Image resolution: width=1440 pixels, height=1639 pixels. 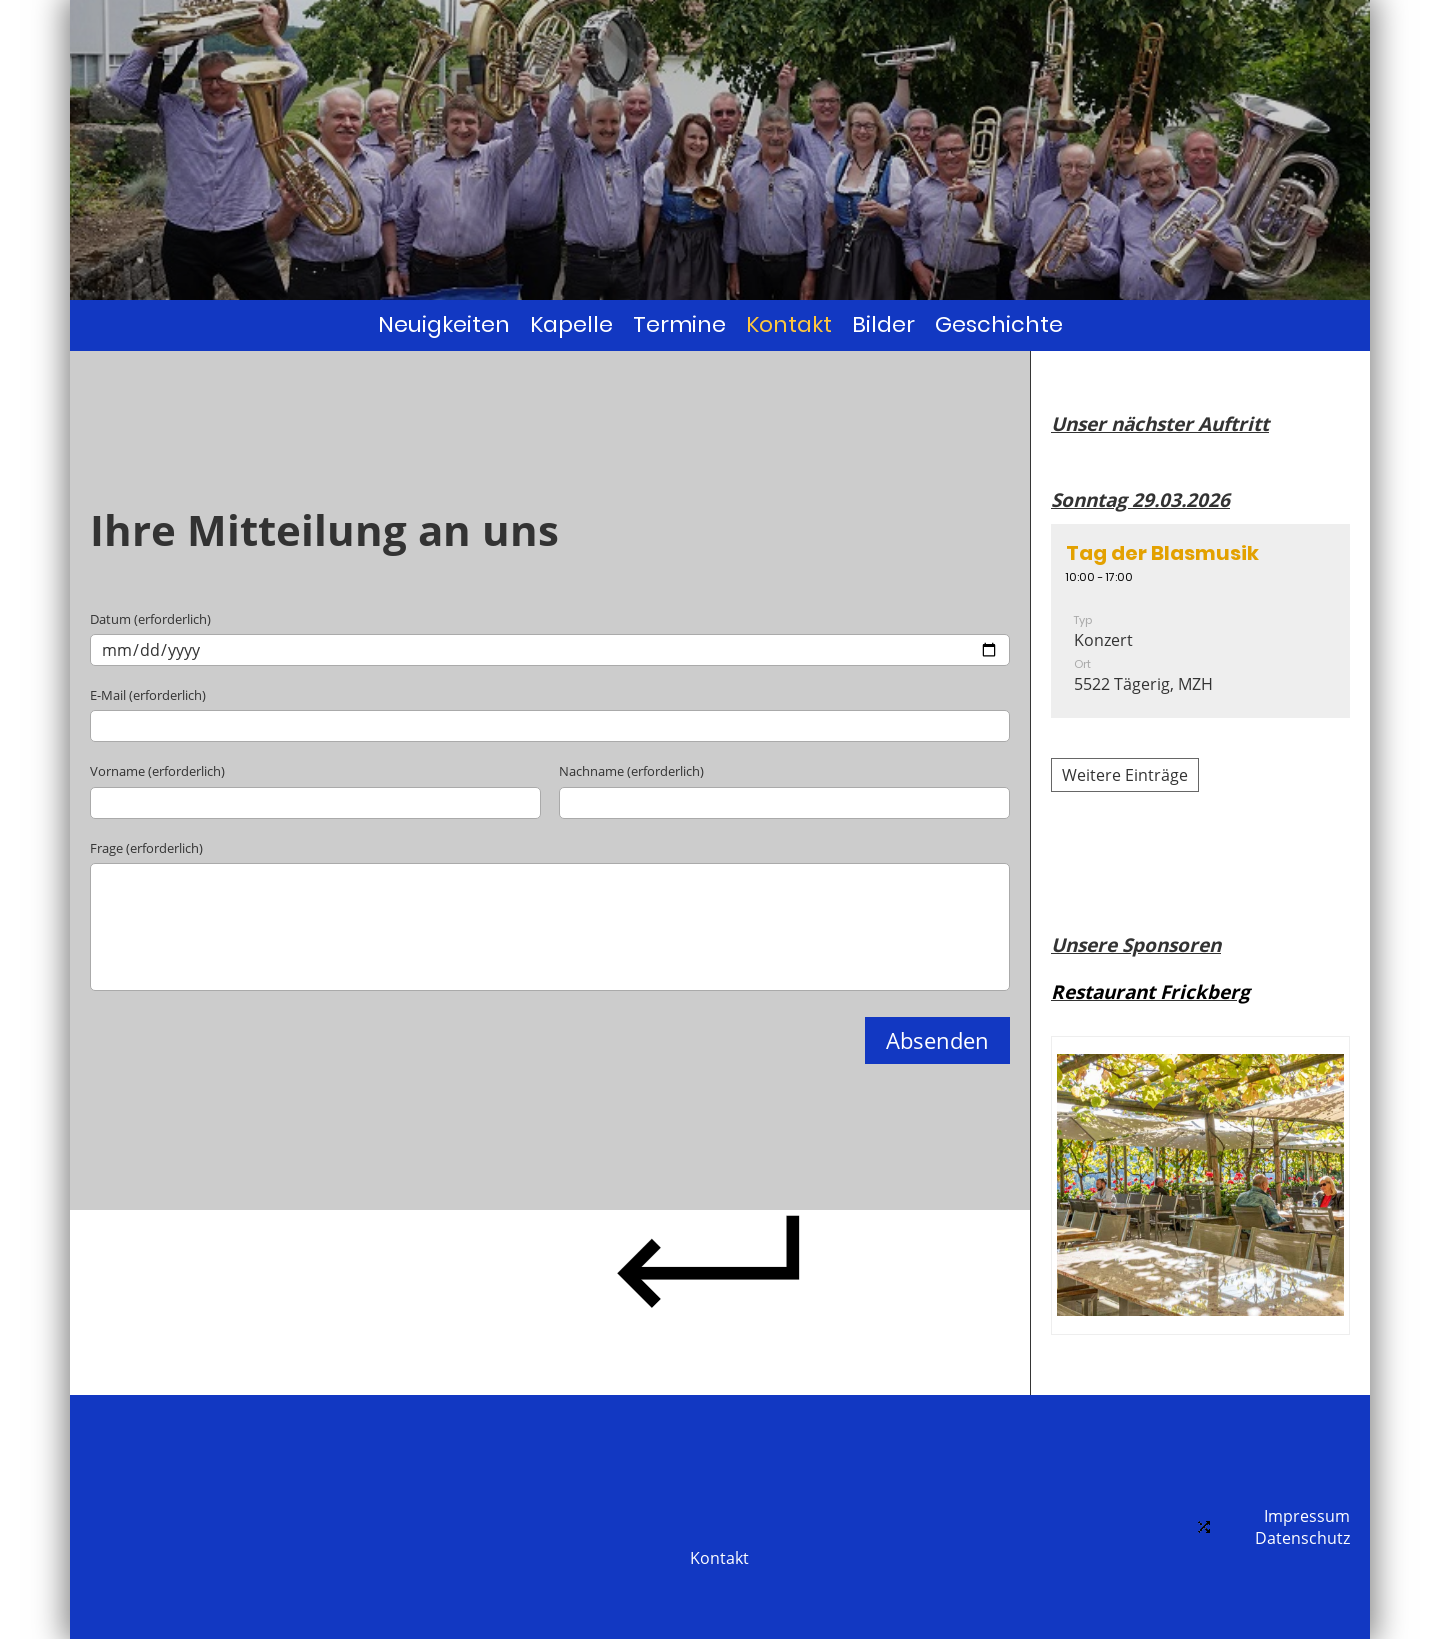 What do you see at coordinates (709, 1260) in the screenshot?
I see `return to previous item or step` at bounding box center [709, 1260].